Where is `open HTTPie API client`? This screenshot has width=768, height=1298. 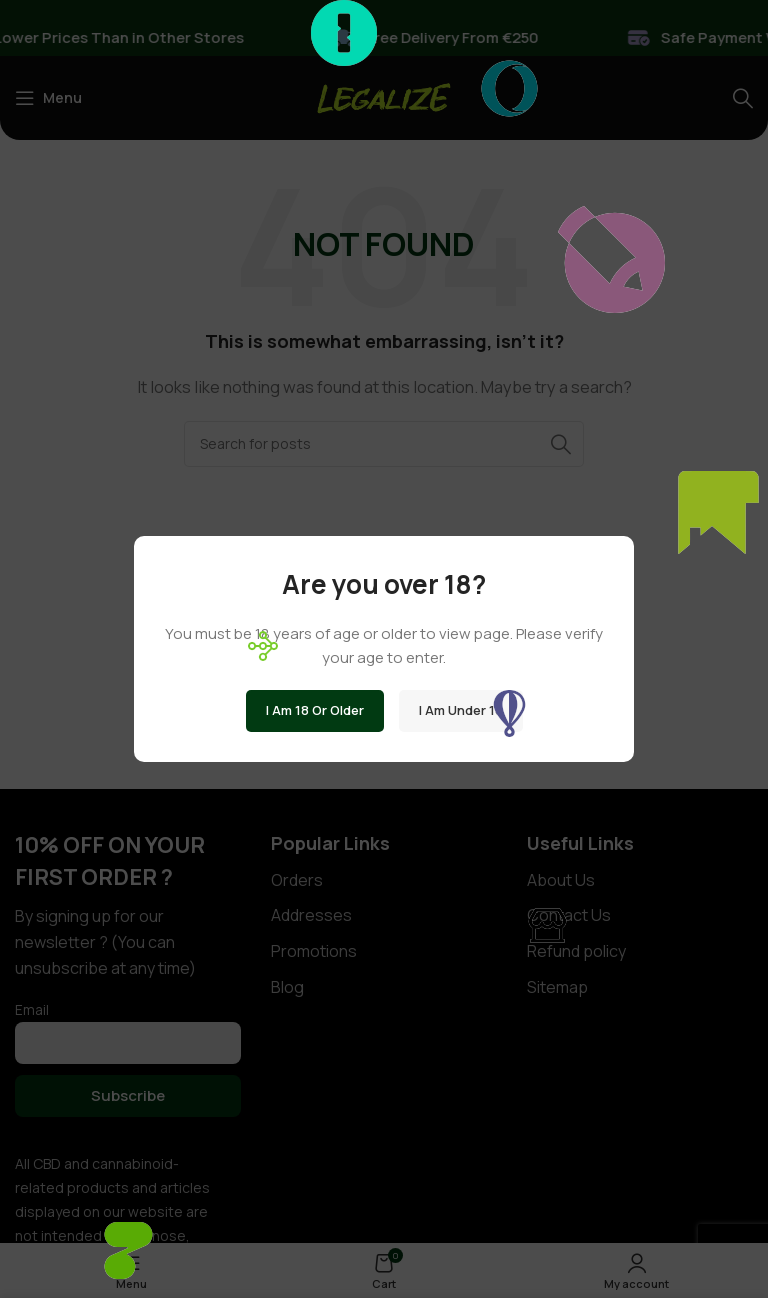
open HTTPie API client is located at coordinates (128, 1250).